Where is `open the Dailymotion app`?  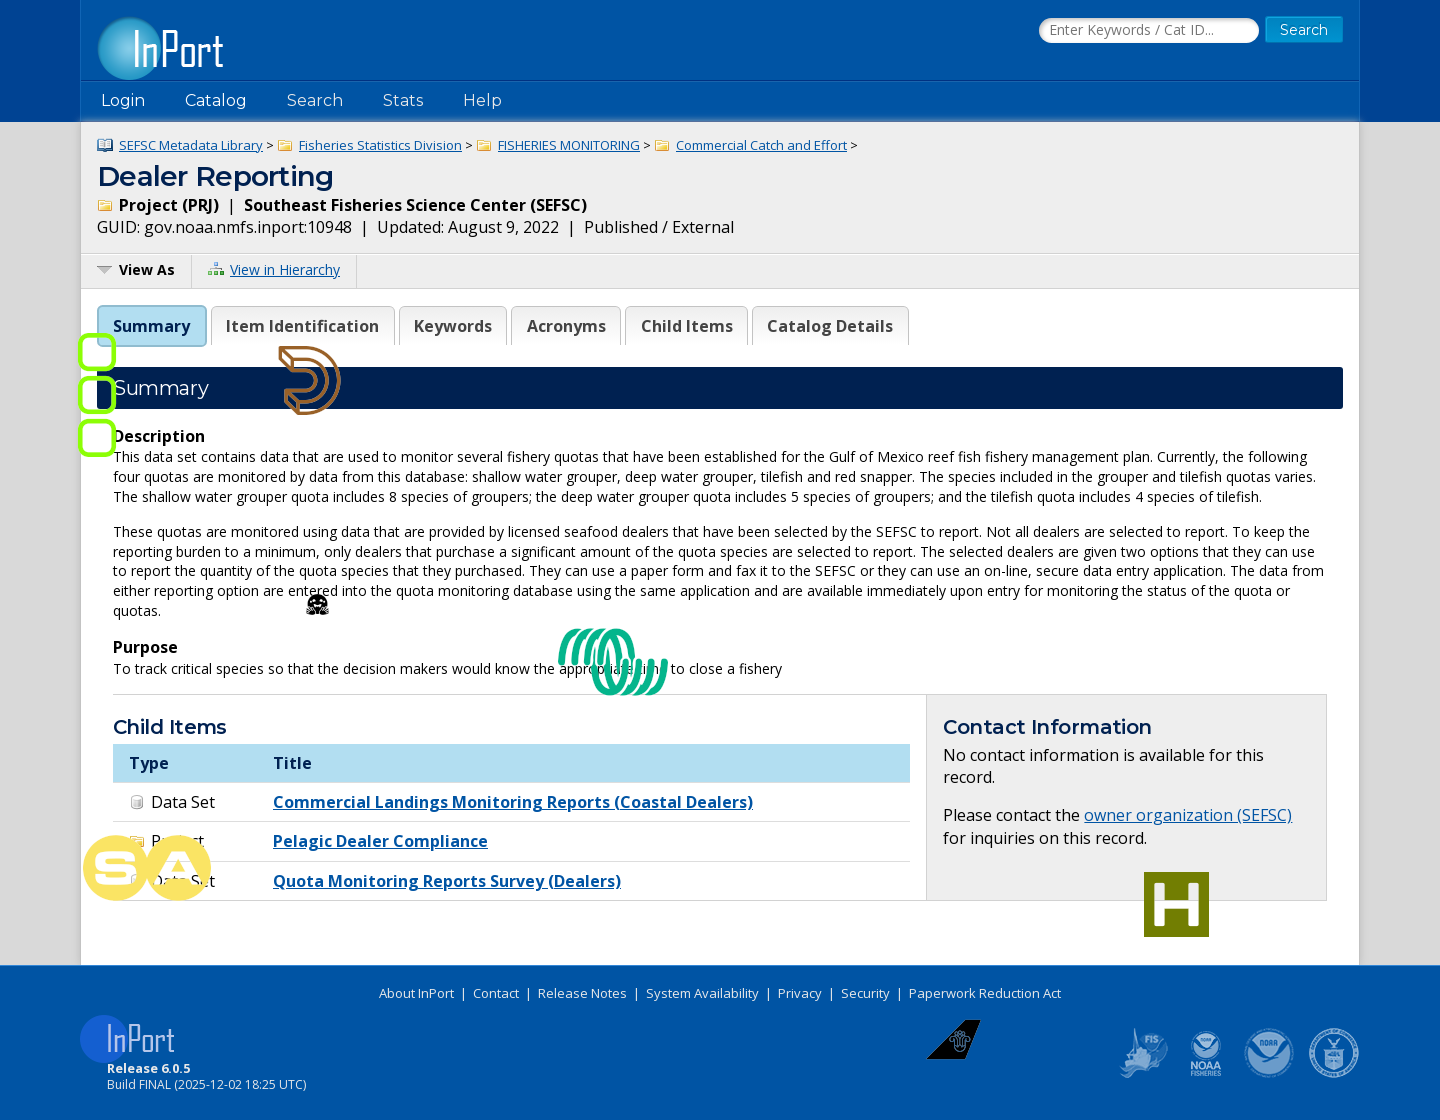 open the Dailymotion app is located at coordinates (309, 380).